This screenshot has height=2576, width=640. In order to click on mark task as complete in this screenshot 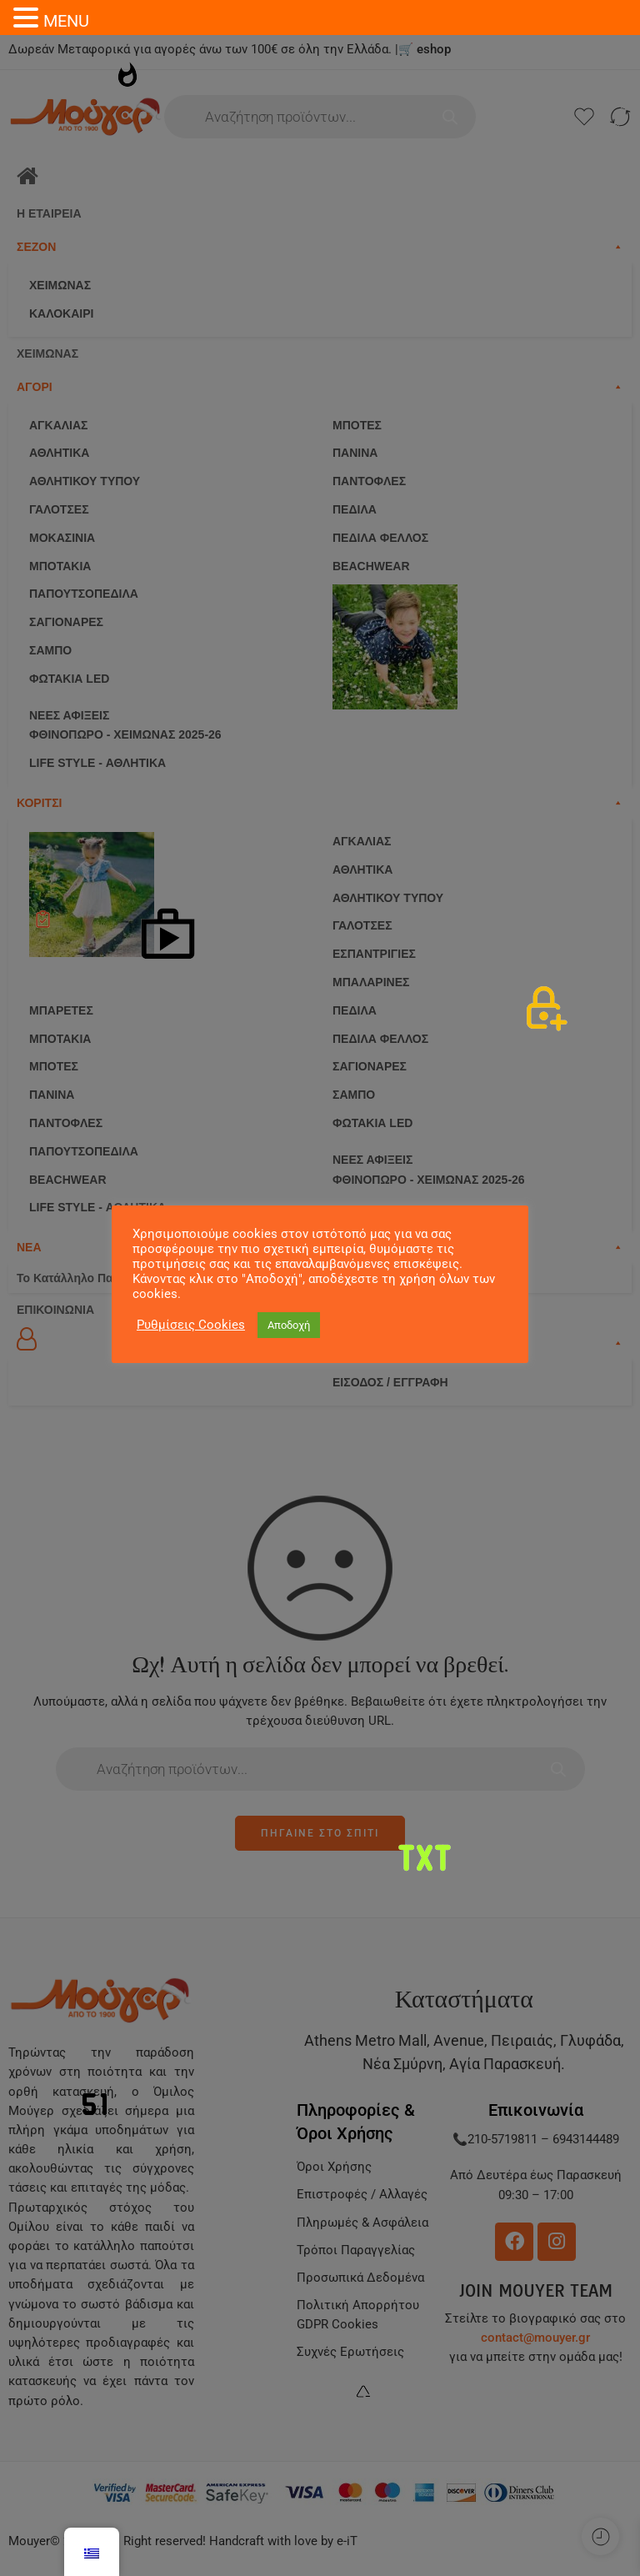, I will do `click(42, 919)`.